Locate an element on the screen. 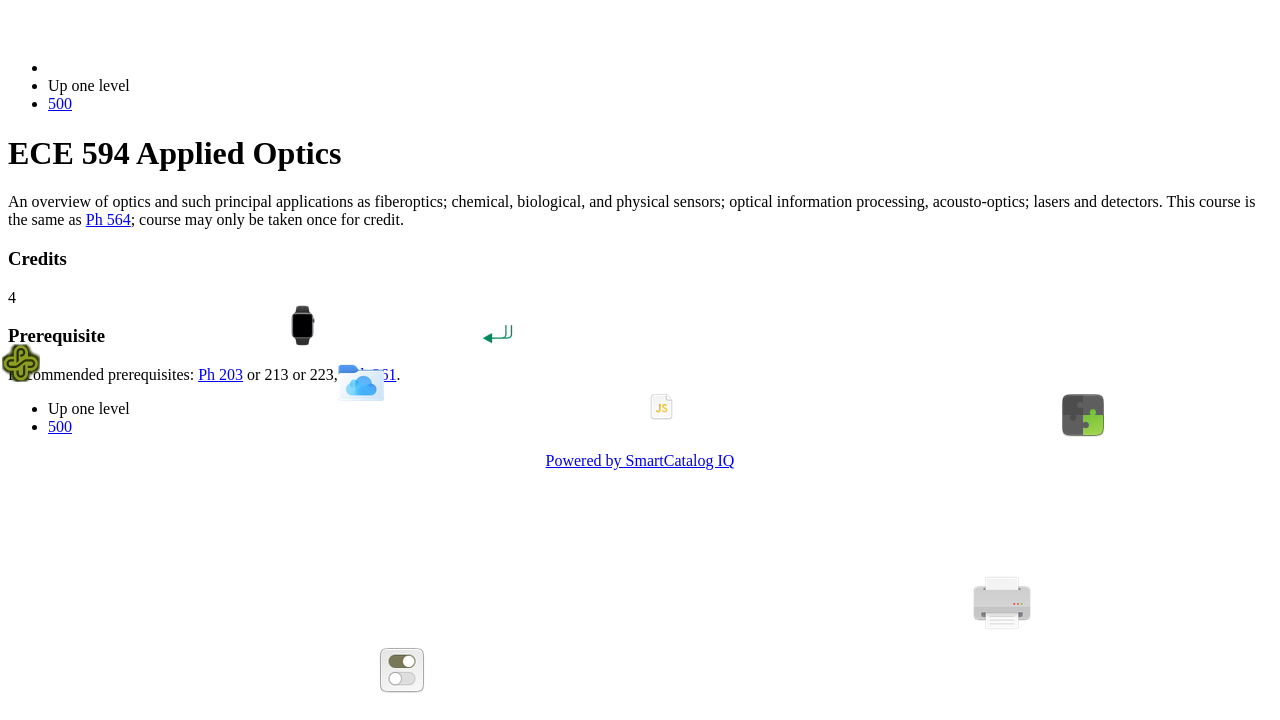 This screenshot has width=1280, height=720. reply to all recipients of an email is located at coordinates (497, 334).